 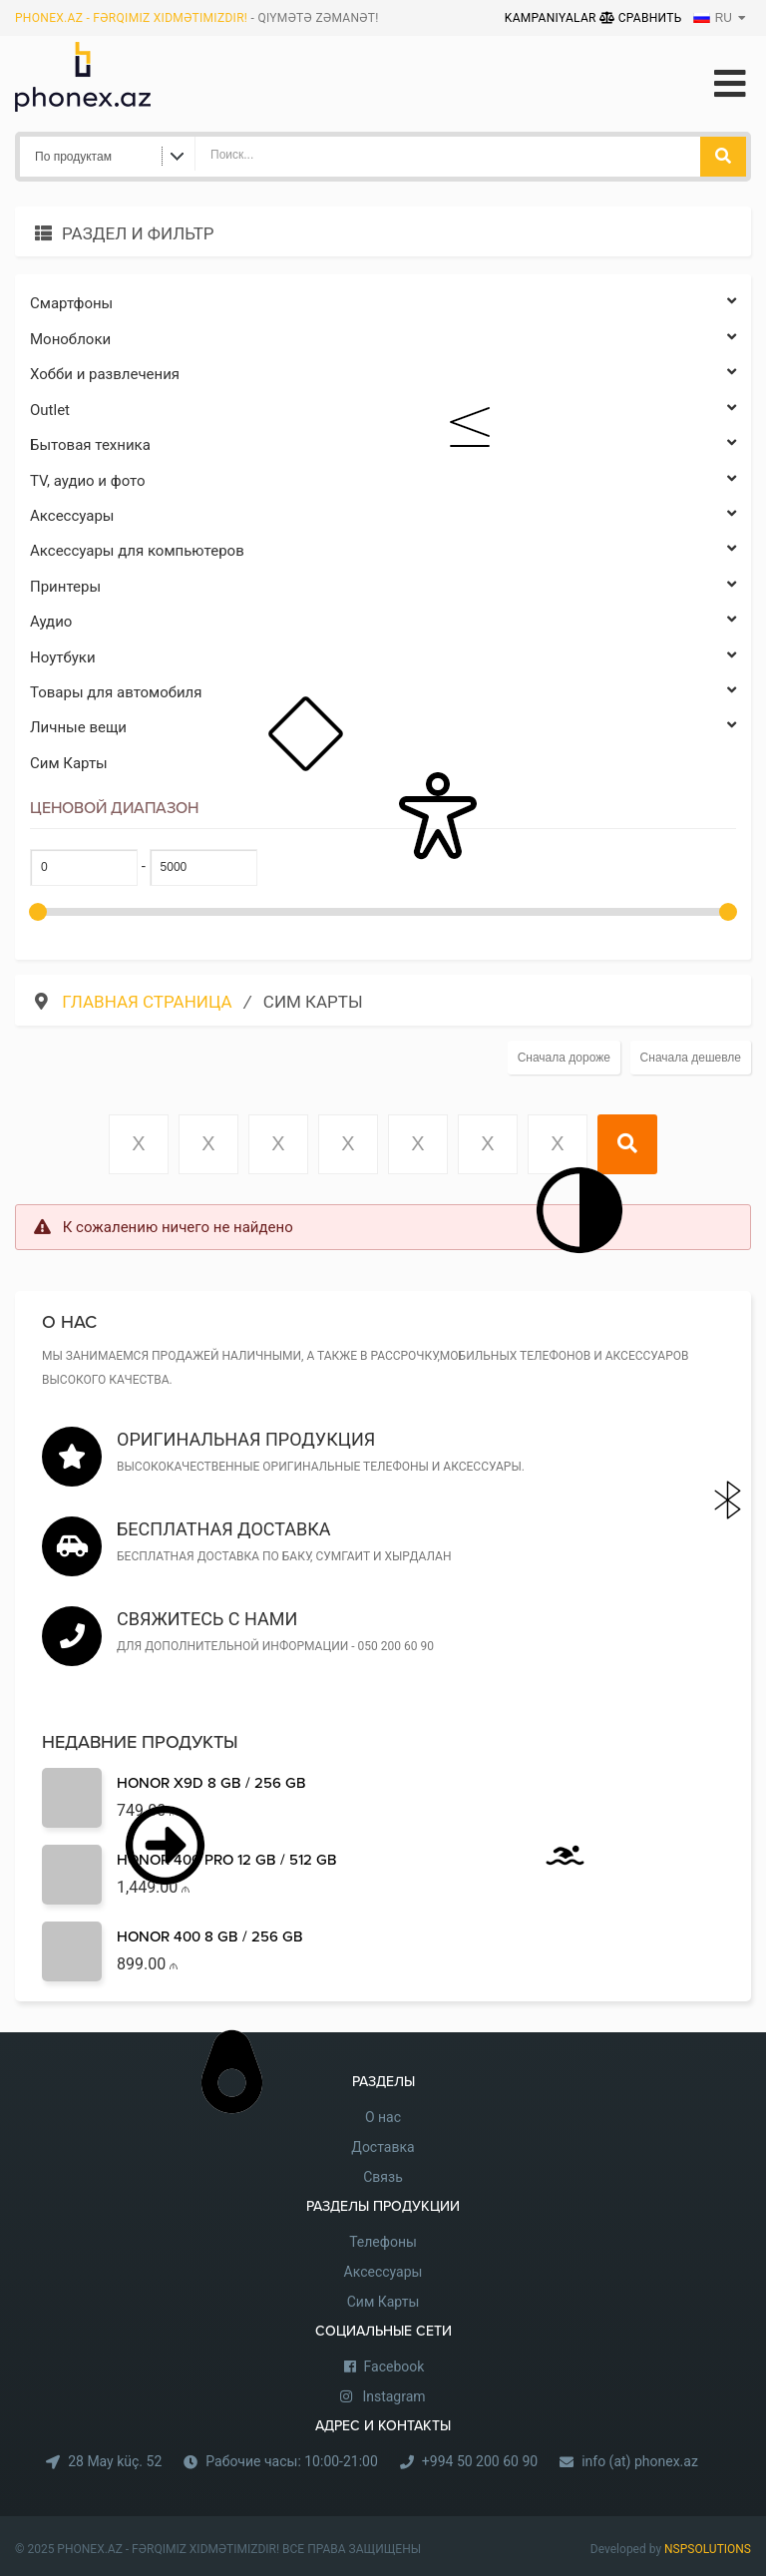 I want to click on less than or equal to mathematical operator, so click(x=471, y=428).